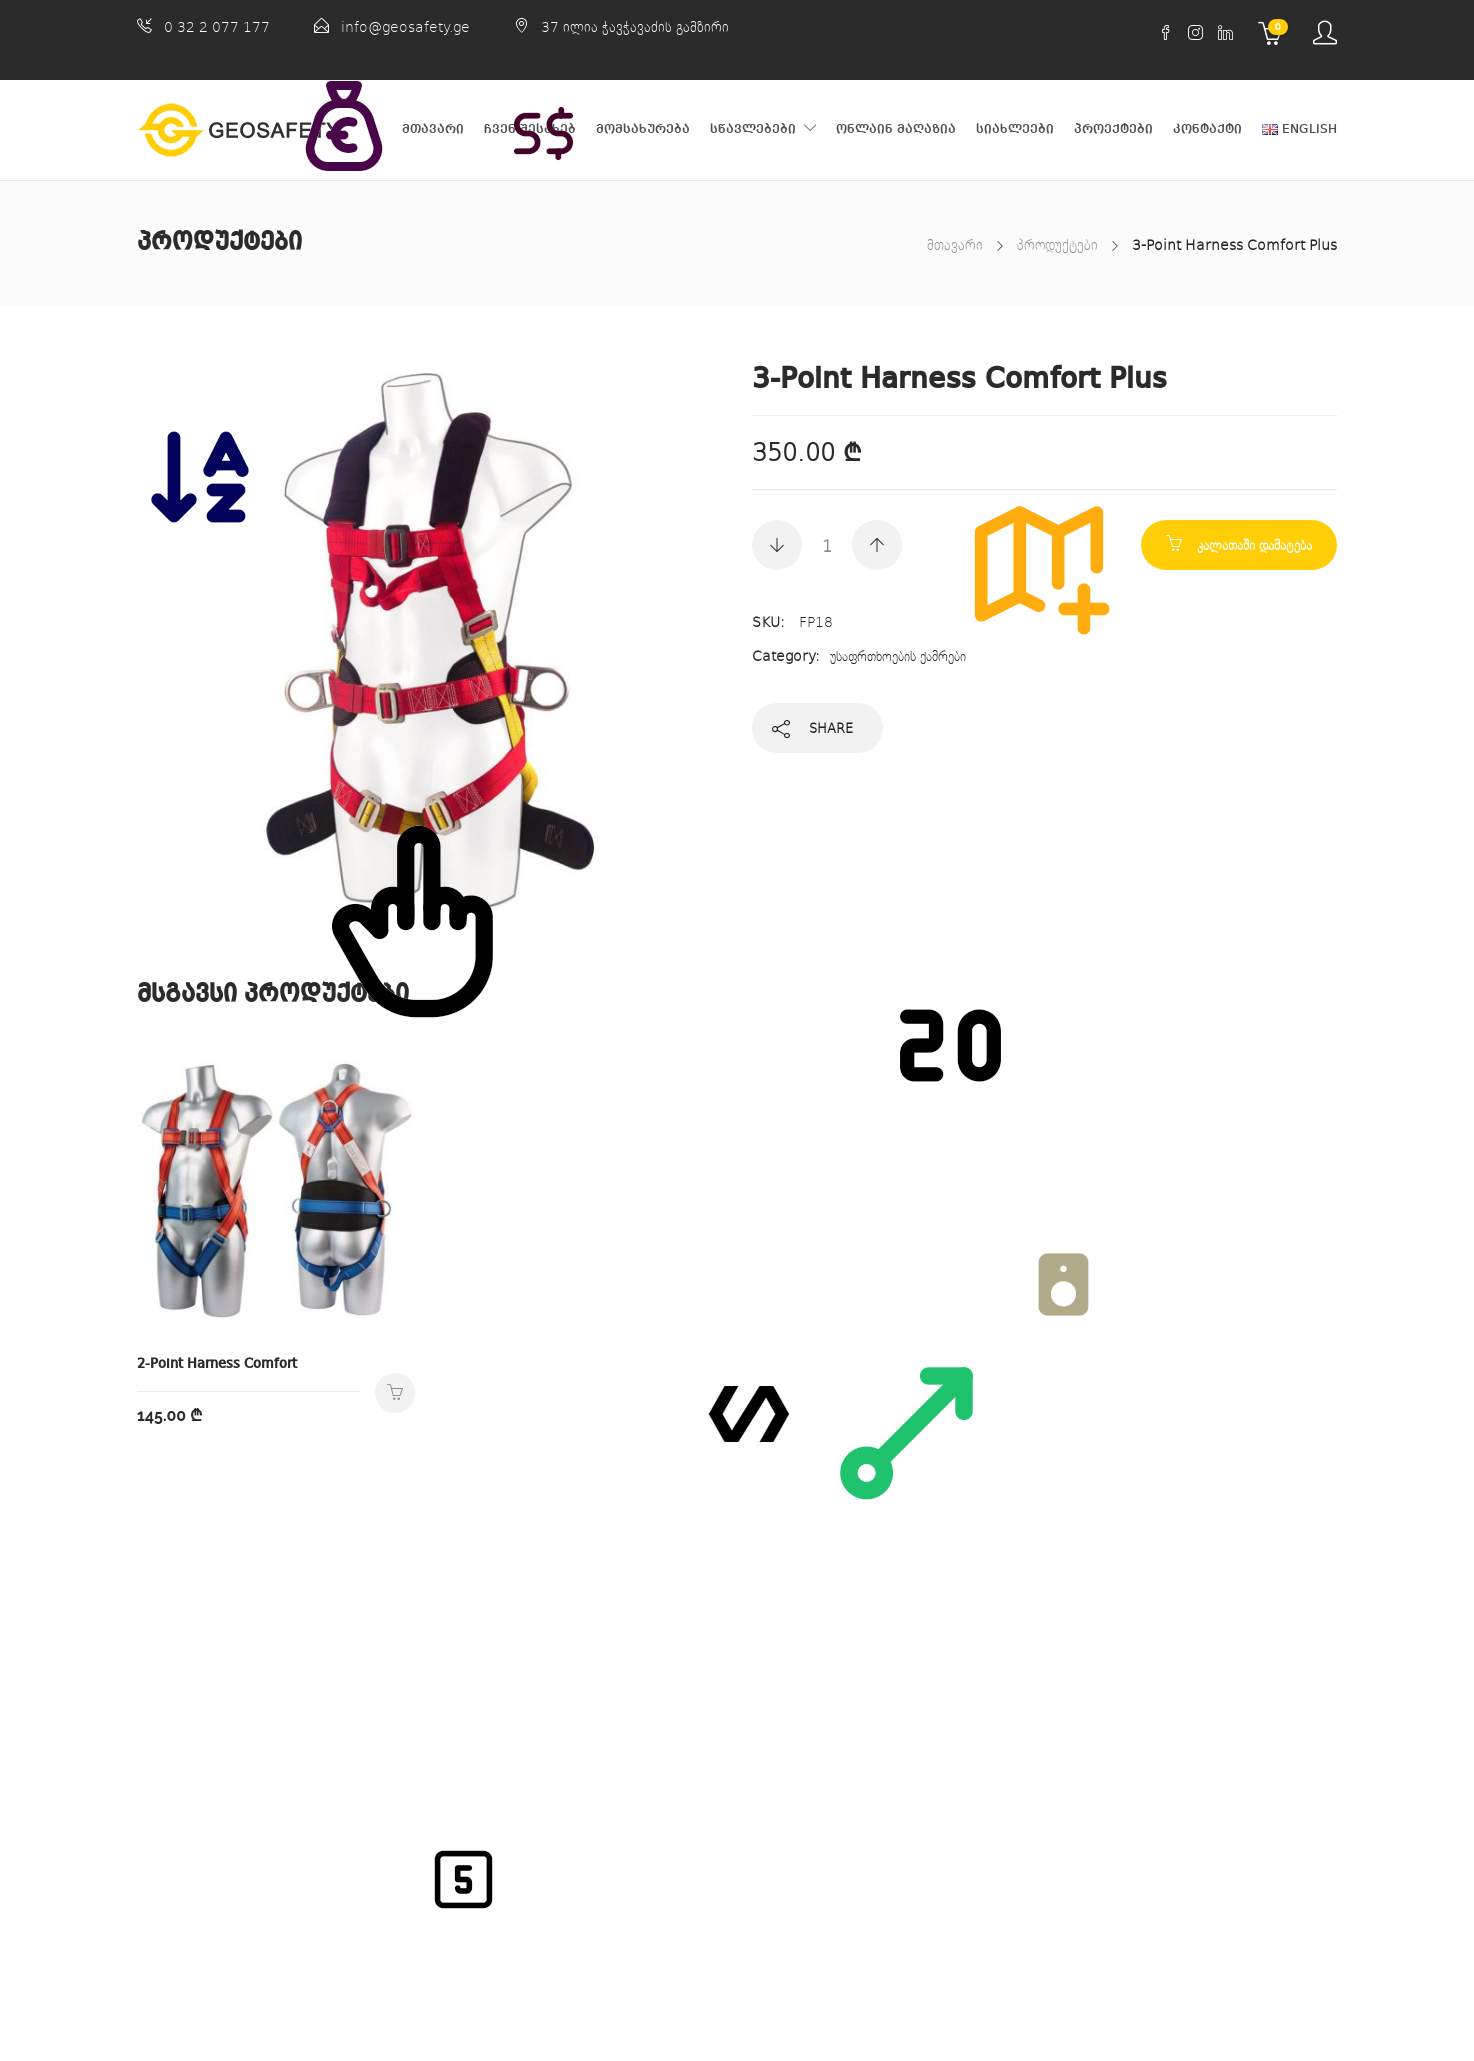 The image size is (1474, 2061). Describe the element at coordinates (1039, 564) in the screenshot. I see `add a new location to the map` at that location.